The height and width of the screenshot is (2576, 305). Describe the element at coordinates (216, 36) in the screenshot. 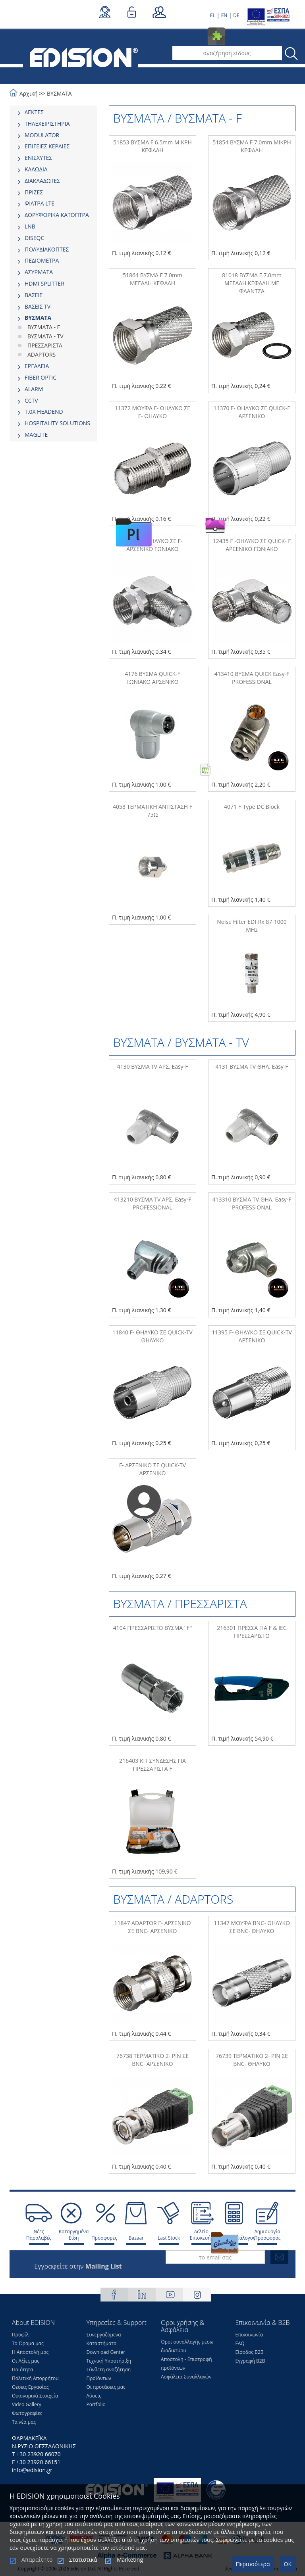

I see `browse or manage system add-ons` at that location.